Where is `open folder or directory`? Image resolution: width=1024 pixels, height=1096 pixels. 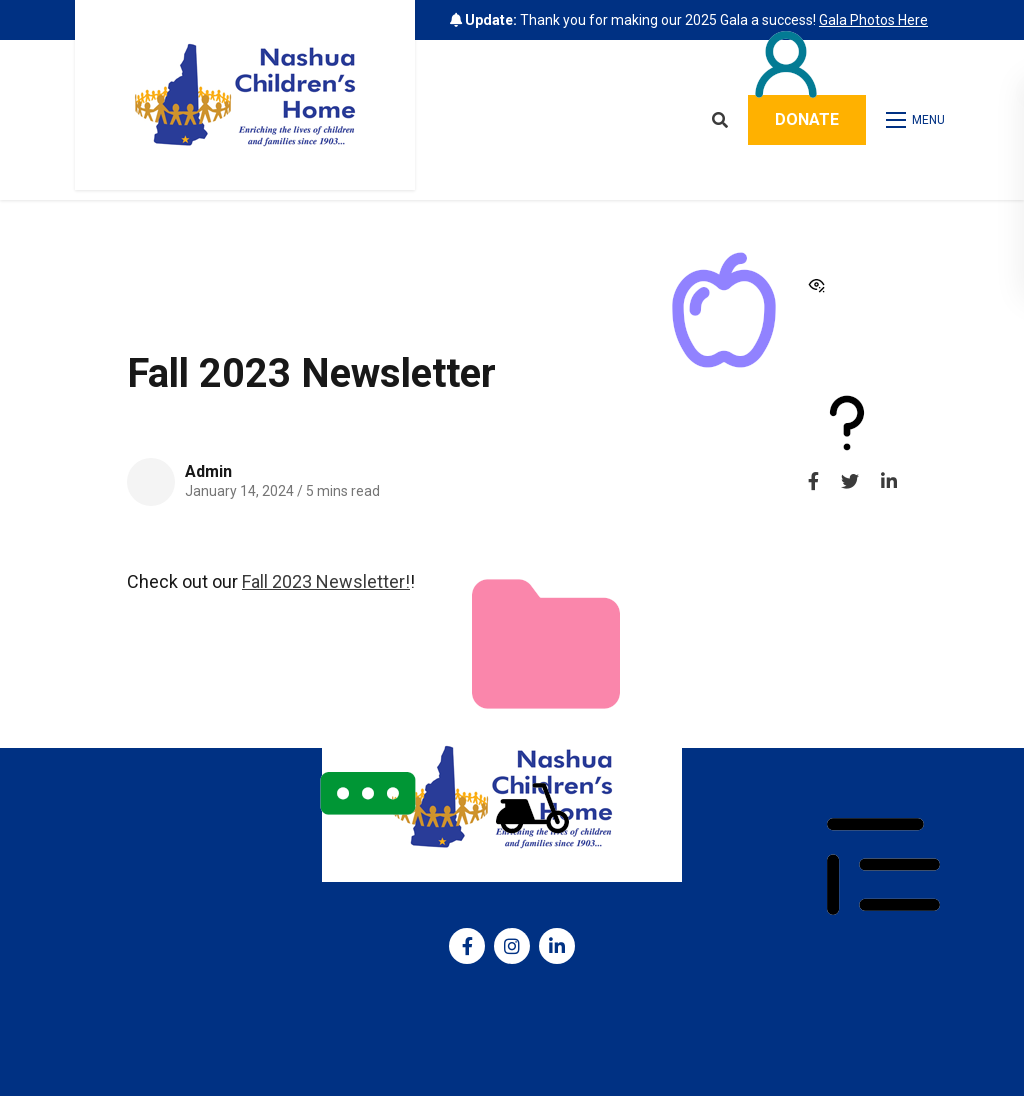 open folder or directory is located at coordinates (546, 644).